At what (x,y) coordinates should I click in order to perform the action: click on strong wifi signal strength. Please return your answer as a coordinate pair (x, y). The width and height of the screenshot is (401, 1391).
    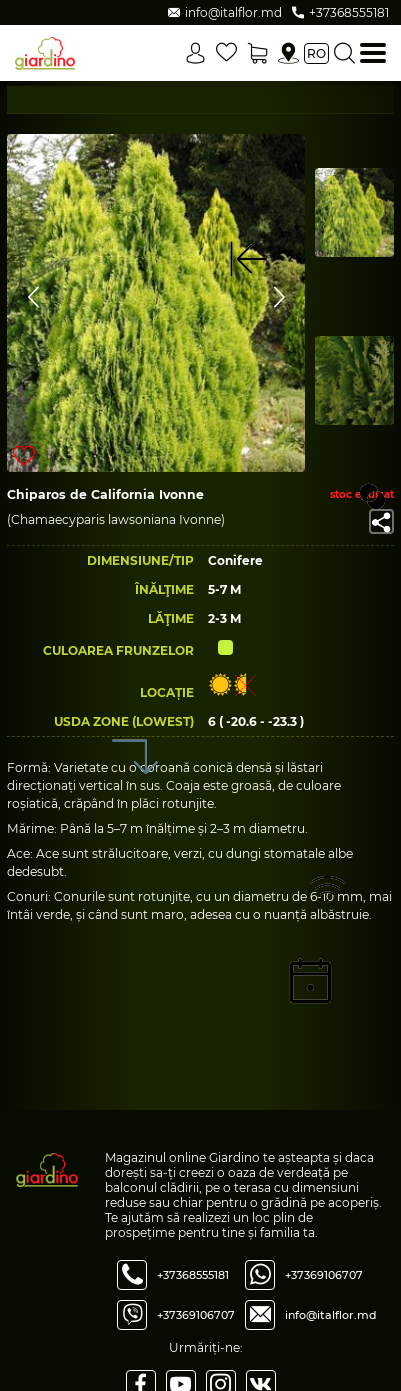
    Looking at the image, I should click on (327, 888).